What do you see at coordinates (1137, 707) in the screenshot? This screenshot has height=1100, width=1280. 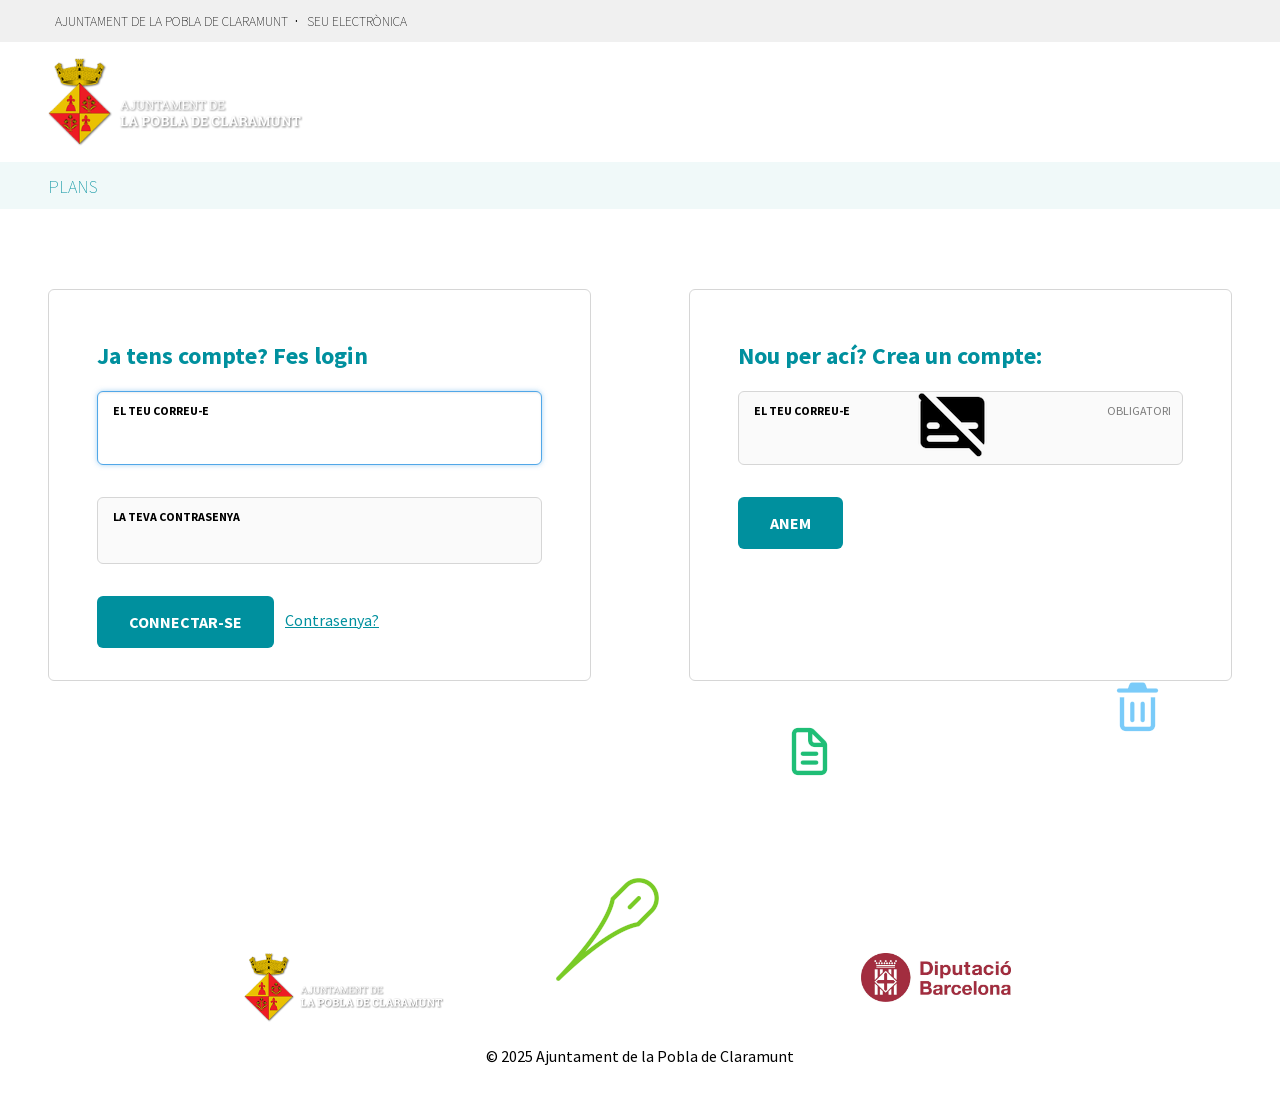 I see `delete selected item` at bounding box center [1137, 707].